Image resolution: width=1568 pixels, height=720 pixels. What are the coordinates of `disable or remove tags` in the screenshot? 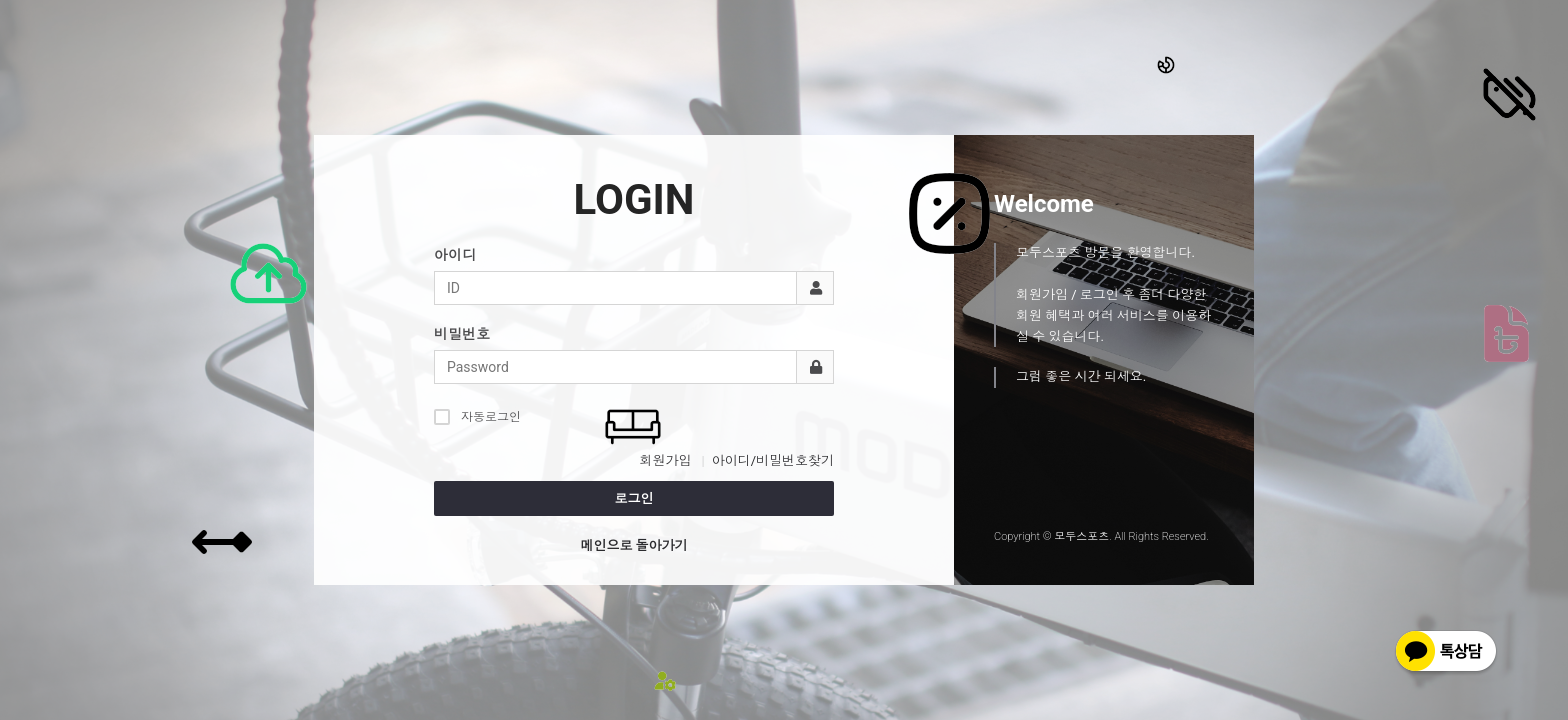 It's located at (1509, 94).